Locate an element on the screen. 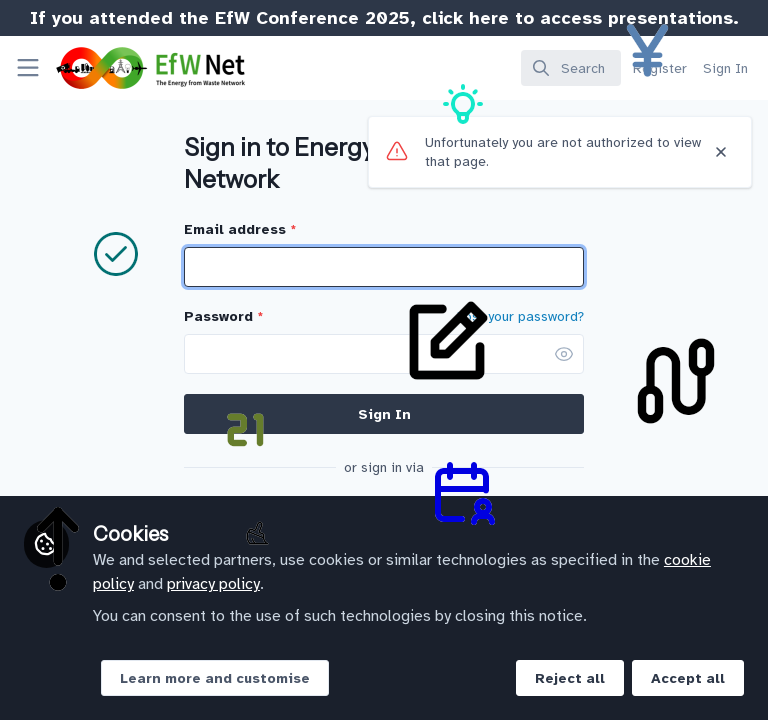 The height and width of the screenshot is (720, 768). view tips or suggestions is located at coordinates (463, 104).